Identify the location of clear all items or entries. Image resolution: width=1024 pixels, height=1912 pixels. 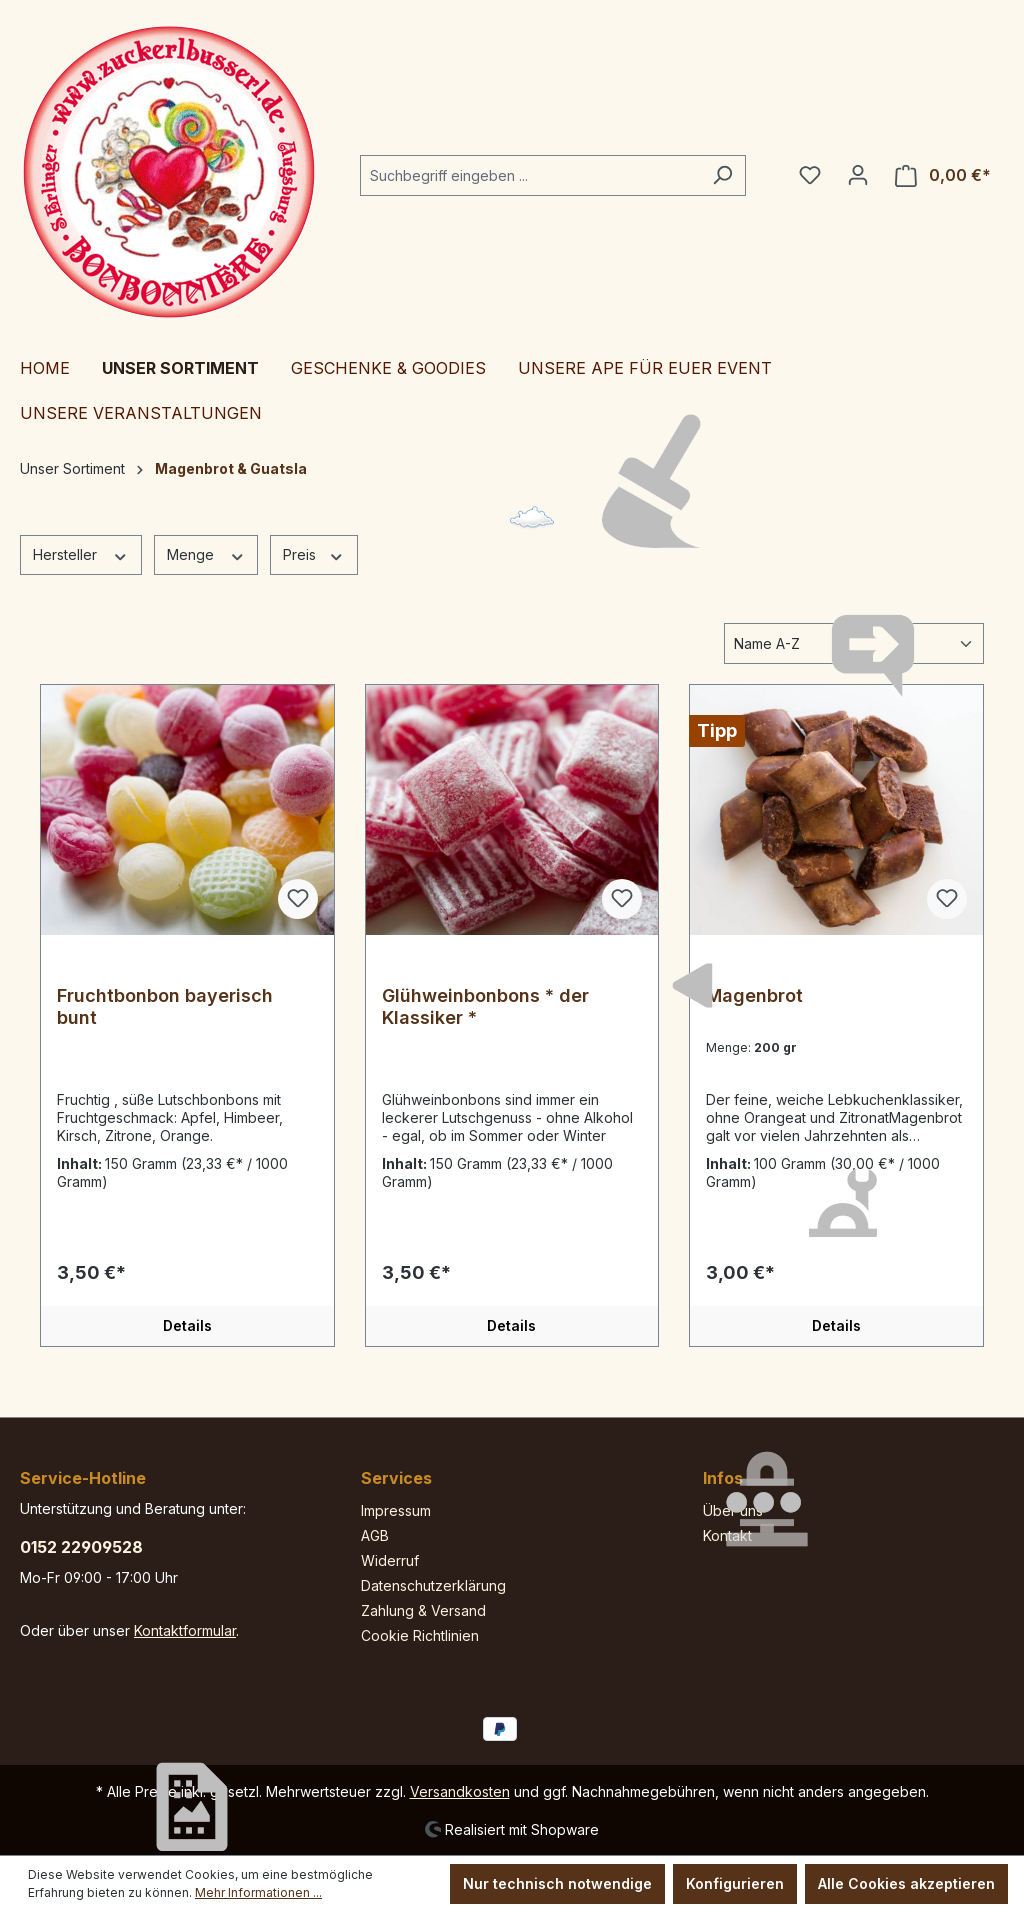
(661, 490).